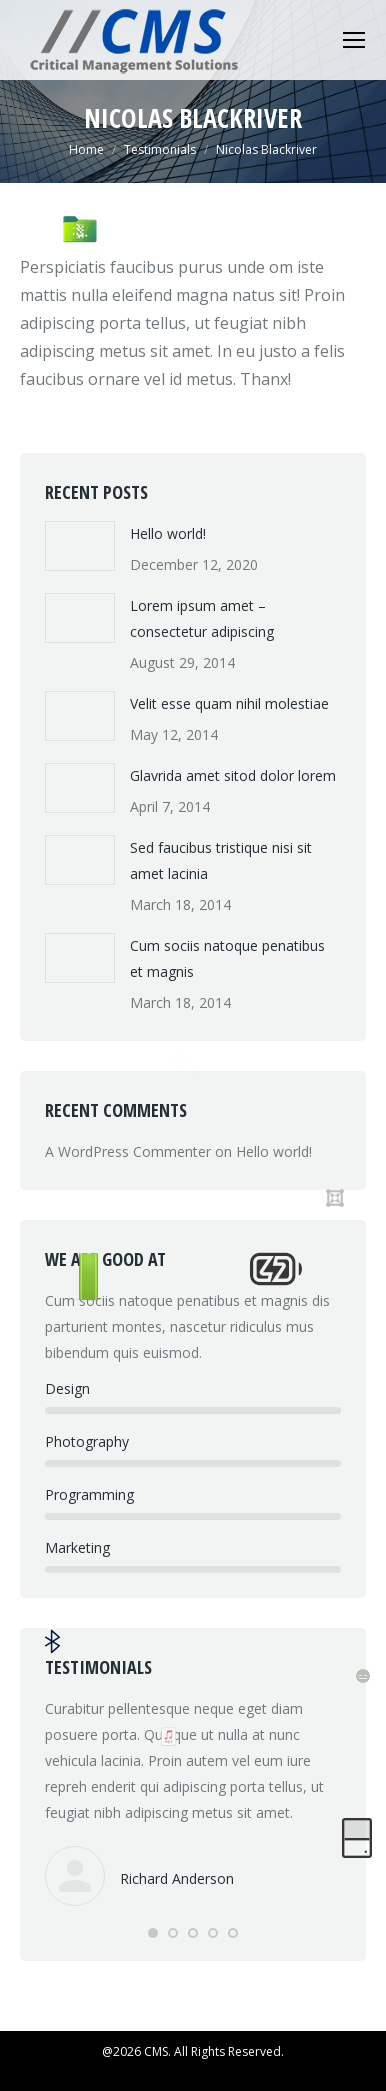 Image resolution: width=386 pixels, height=2091 pixels. Describe the element at coordinates (276, 1269) in the screenshot. I see `indicates device is charging or connected to power` at that location.